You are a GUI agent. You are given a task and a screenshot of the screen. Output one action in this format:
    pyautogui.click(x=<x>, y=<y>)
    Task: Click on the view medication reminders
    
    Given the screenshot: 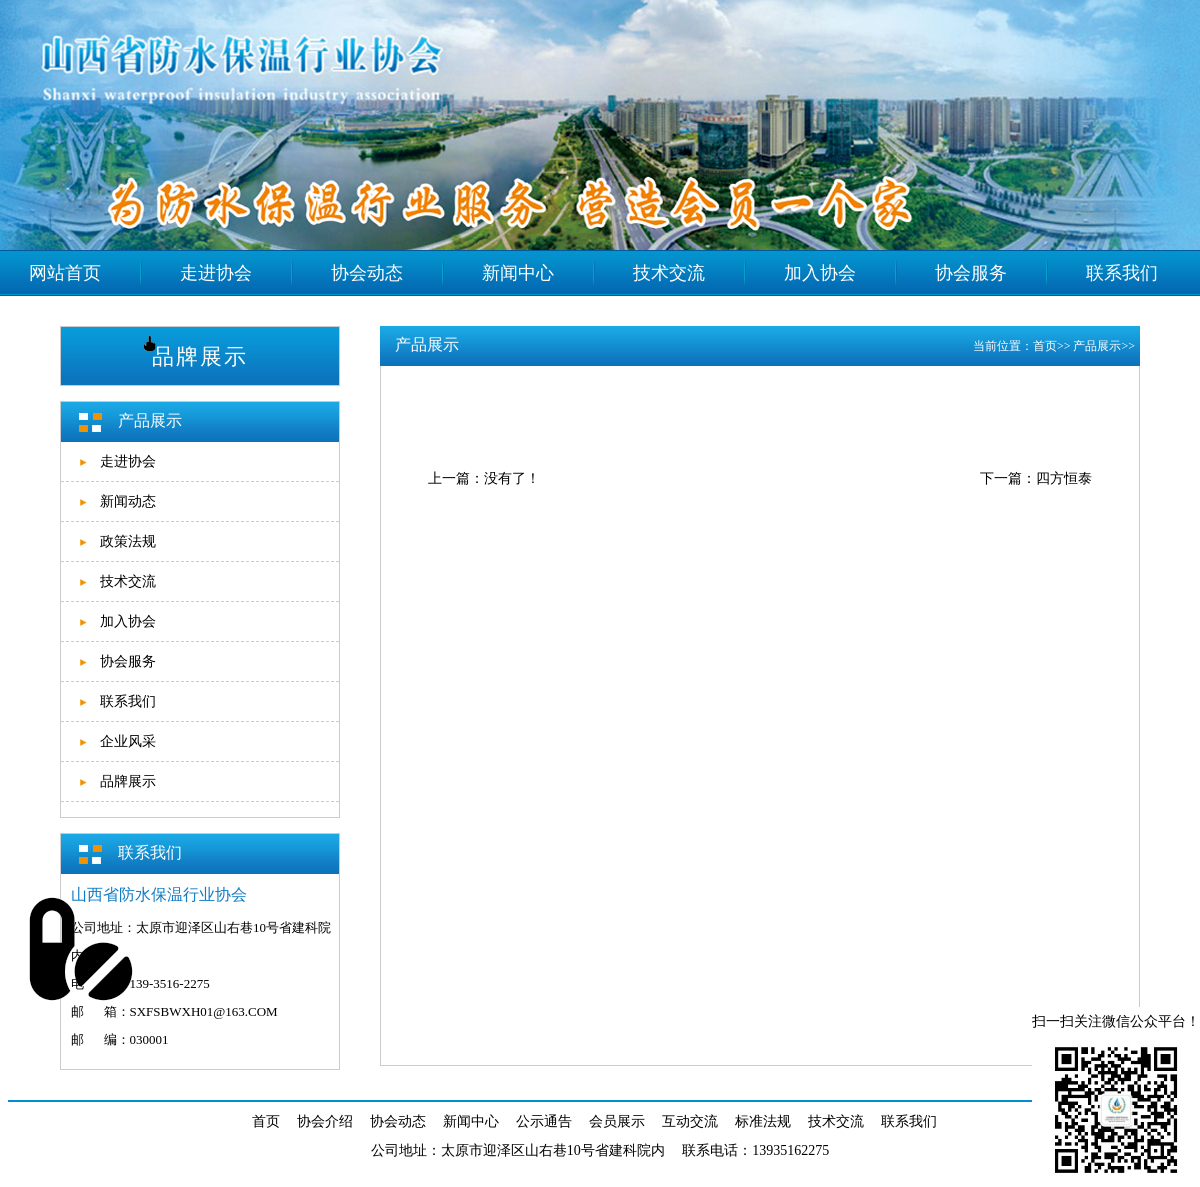 What is the action you would take?
    pyautogui.click(x=81, y=949)
    